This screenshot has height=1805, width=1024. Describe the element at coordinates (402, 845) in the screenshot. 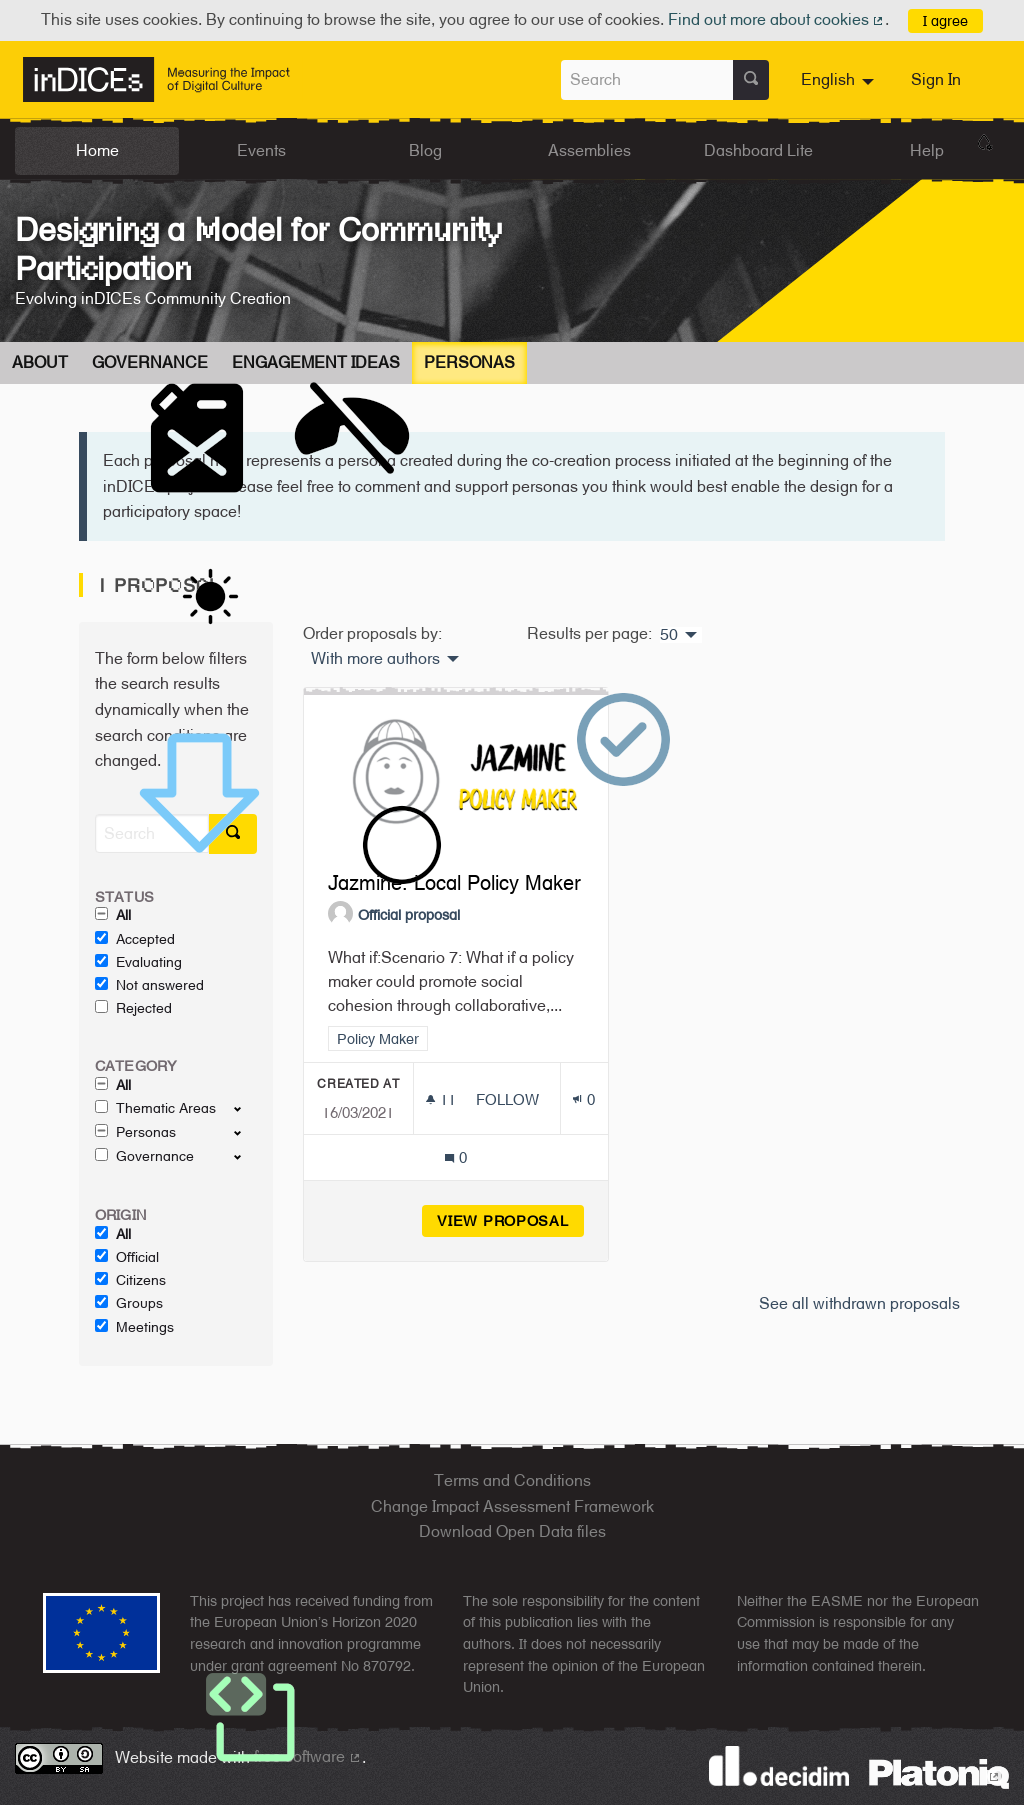

I see `unselected option in a radio button group` at that location.